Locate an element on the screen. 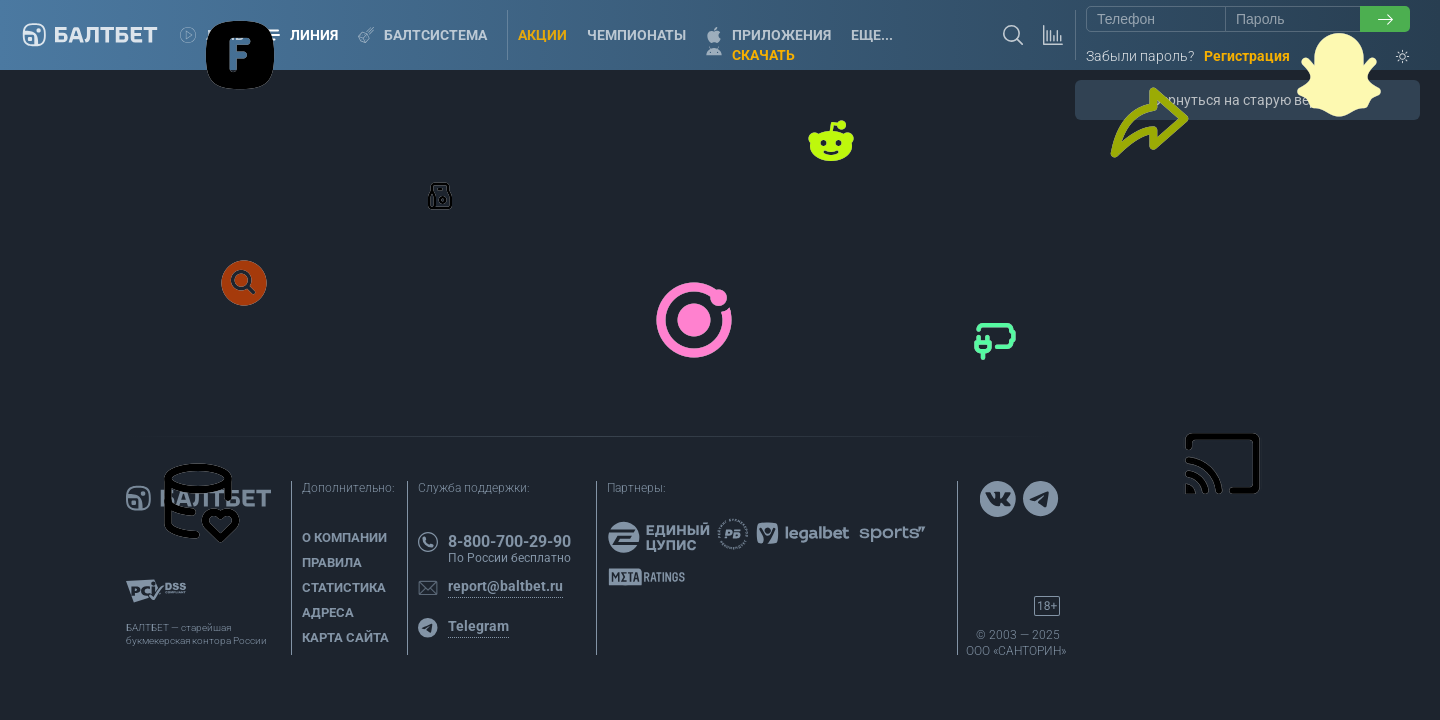 Image resolution: width=1440 pixels, height=720 pixels. ionic framework logo is located at coordinates (694, 320).